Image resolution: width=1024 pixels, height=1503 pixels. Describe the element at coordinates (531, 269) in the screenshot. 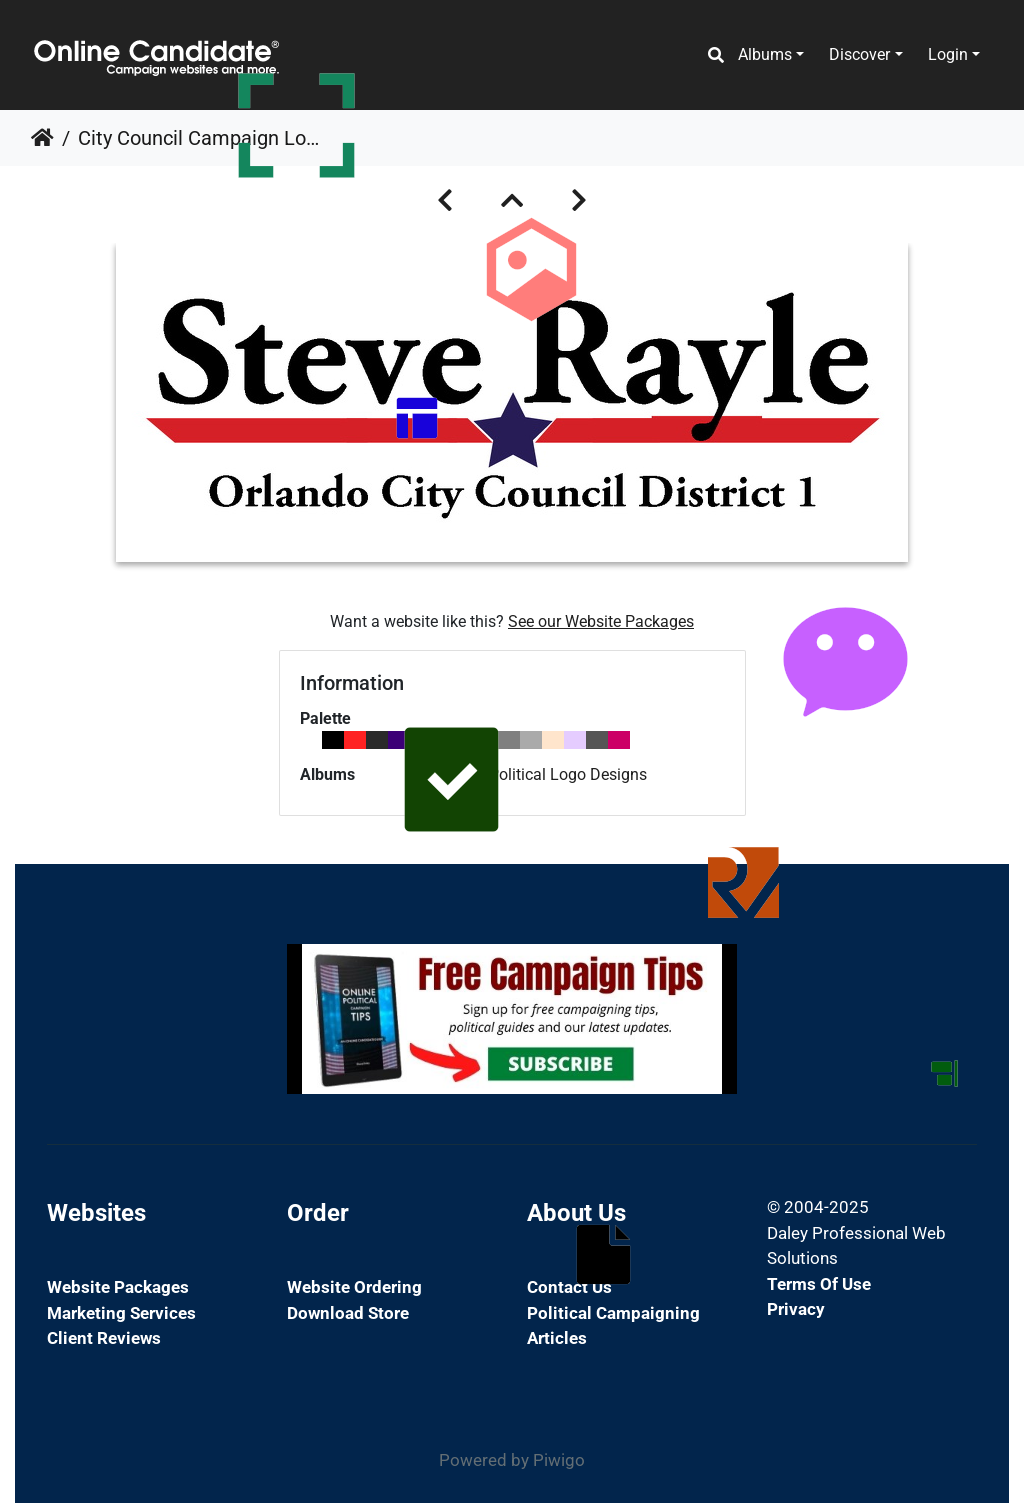

I see `view NFT collection or digital assets` at that location.